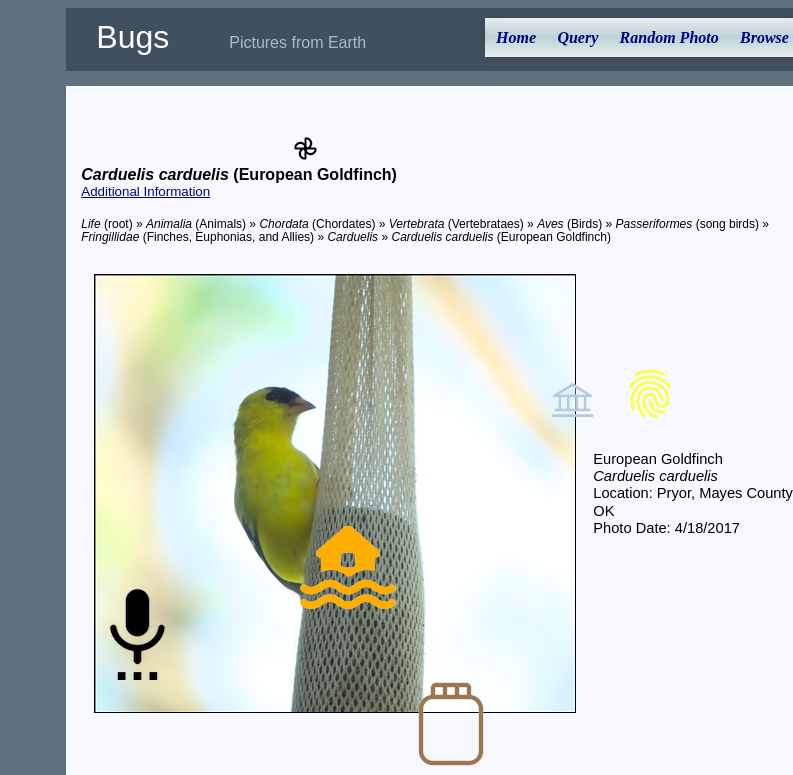 This screenshot has height=775, width=793. I want to click on store or save items to a collection, so click(451, 724).